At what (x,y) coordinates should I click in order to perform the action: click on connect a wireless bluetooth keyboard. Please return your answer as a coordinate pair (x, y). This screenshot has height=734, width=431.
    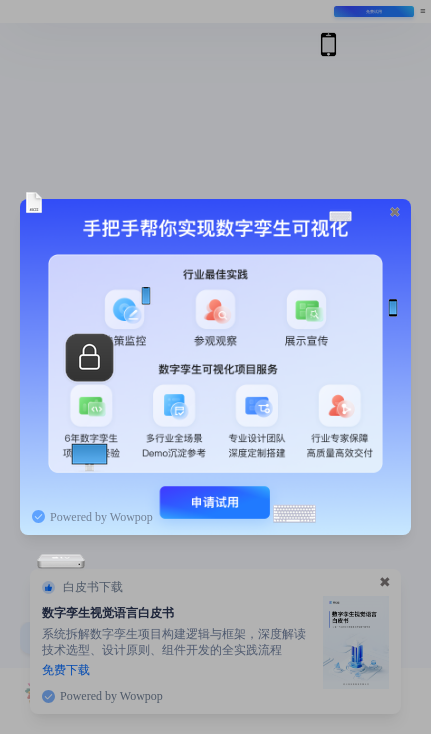
    Looking at the image, I should click on (294, 513).